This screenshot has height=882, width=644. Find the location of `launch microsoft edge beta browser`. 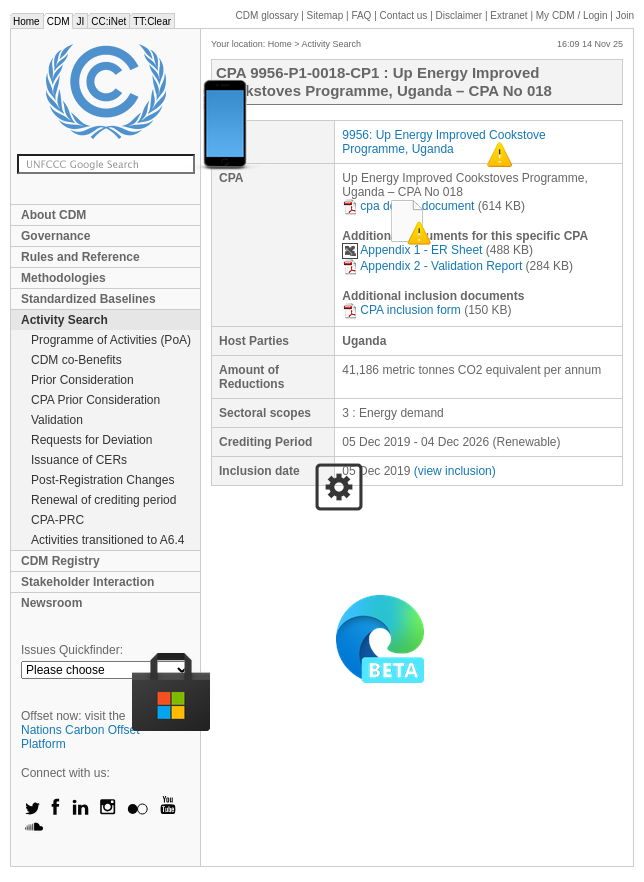

launch microsoft edge beta browser is located at coordinates (380, 639).